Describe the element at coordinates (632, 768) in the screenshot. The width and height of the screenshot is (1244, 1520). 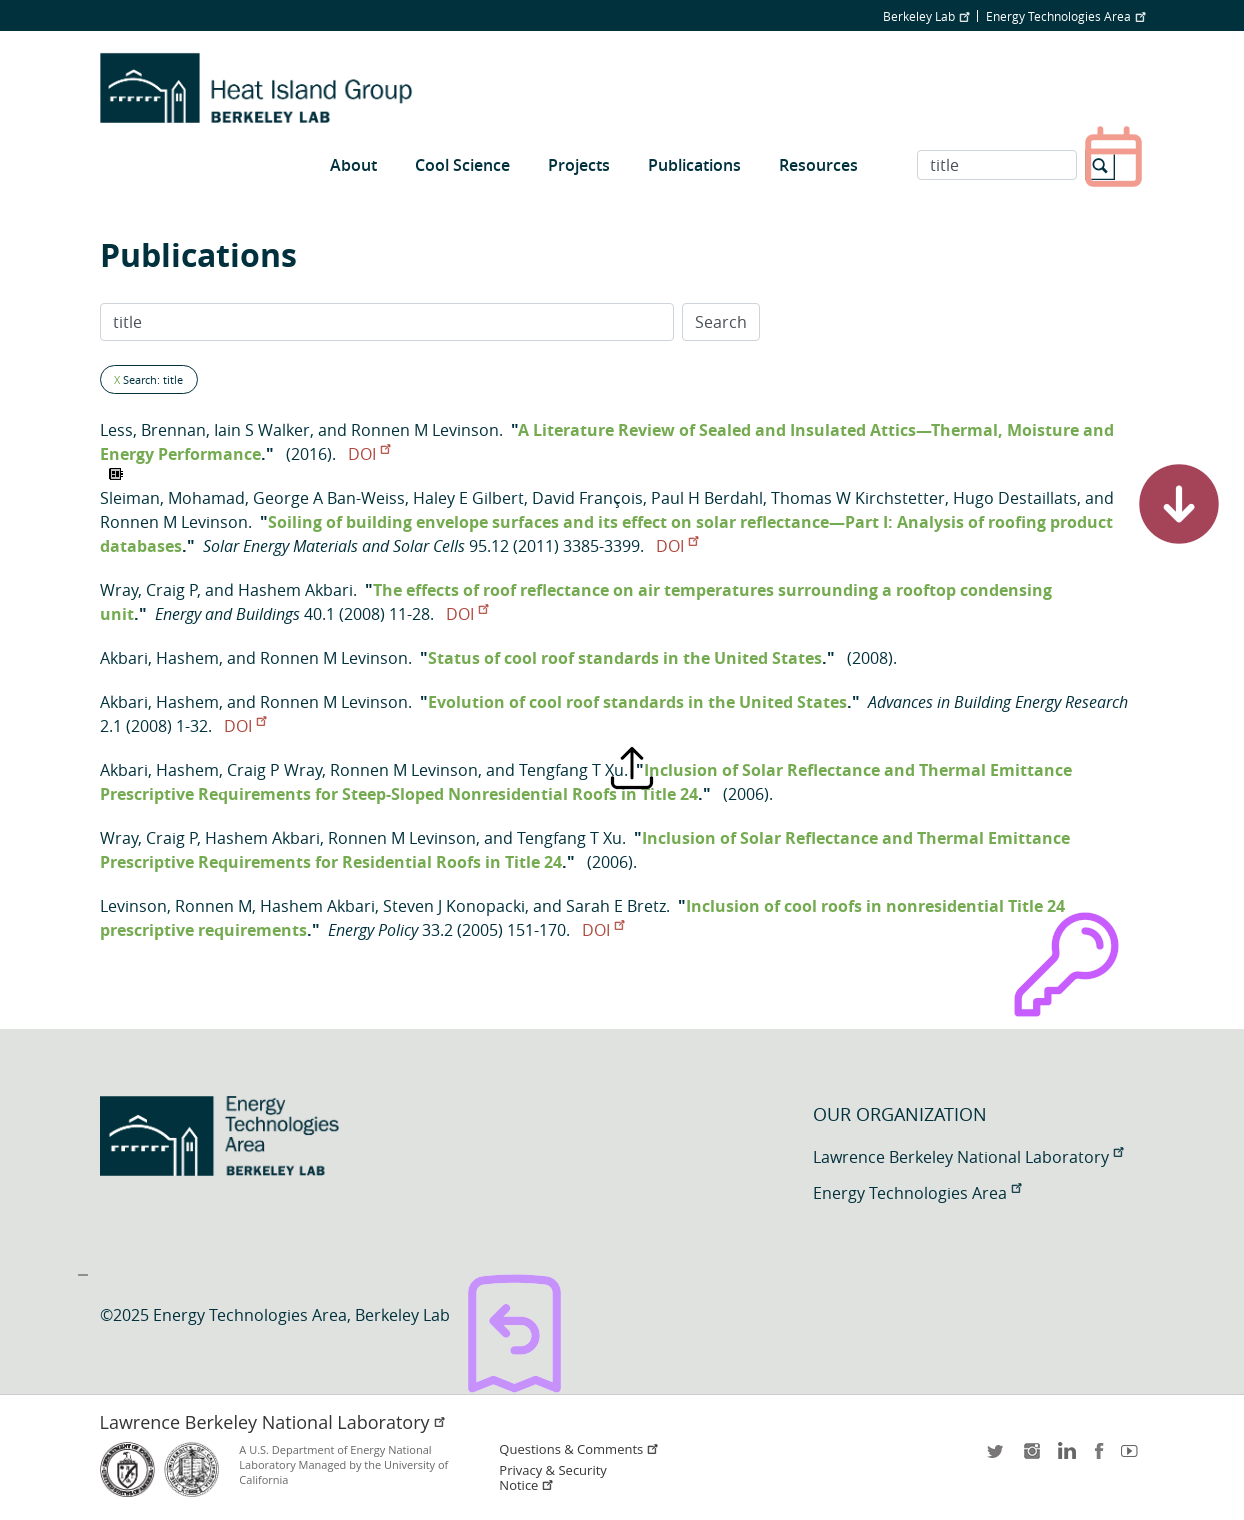
I see `upload a file or document` at that location.